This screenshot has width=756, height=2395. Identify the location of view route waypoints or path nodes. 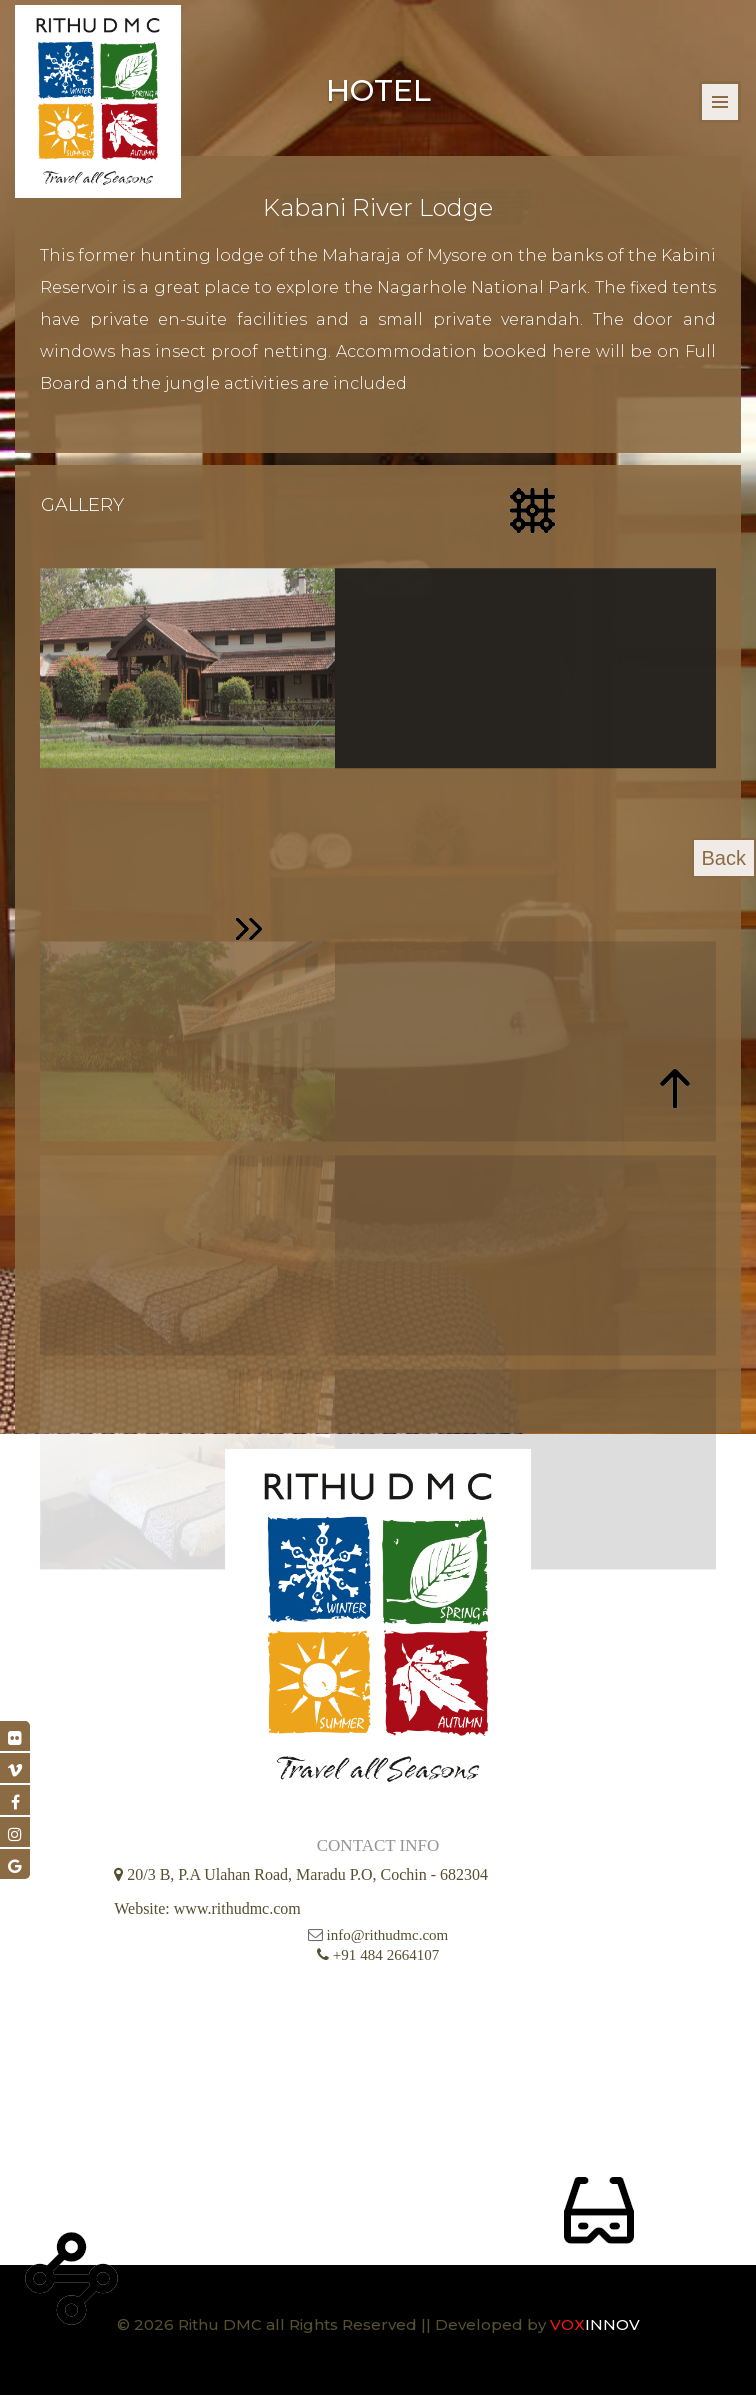
(71, 2278).